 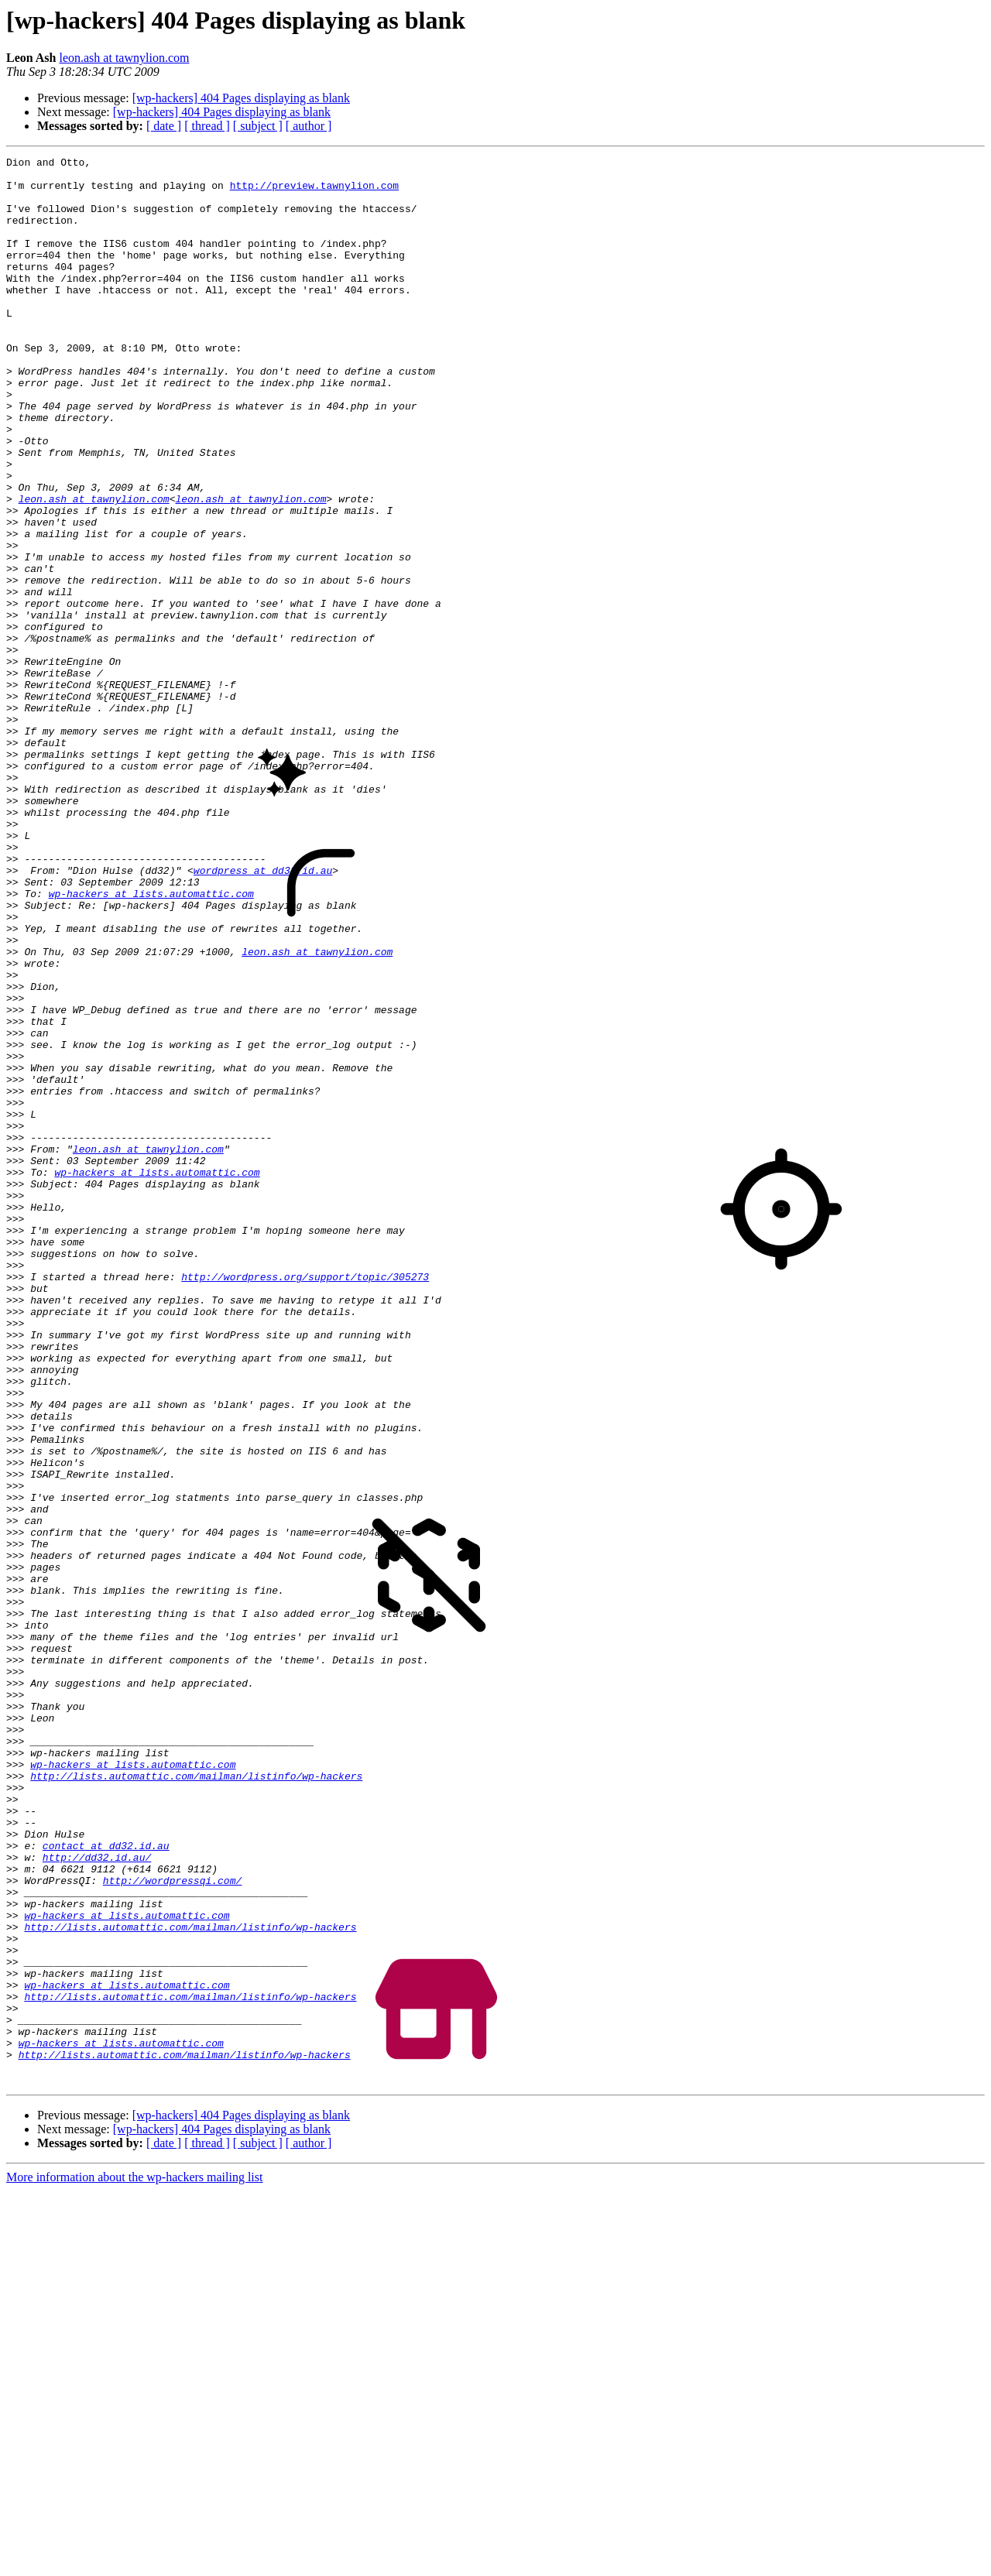 What do you see at coordinates (436, 2009) in the screenshot?
I see `open the shop or store` at bounding box center [436, 2009].